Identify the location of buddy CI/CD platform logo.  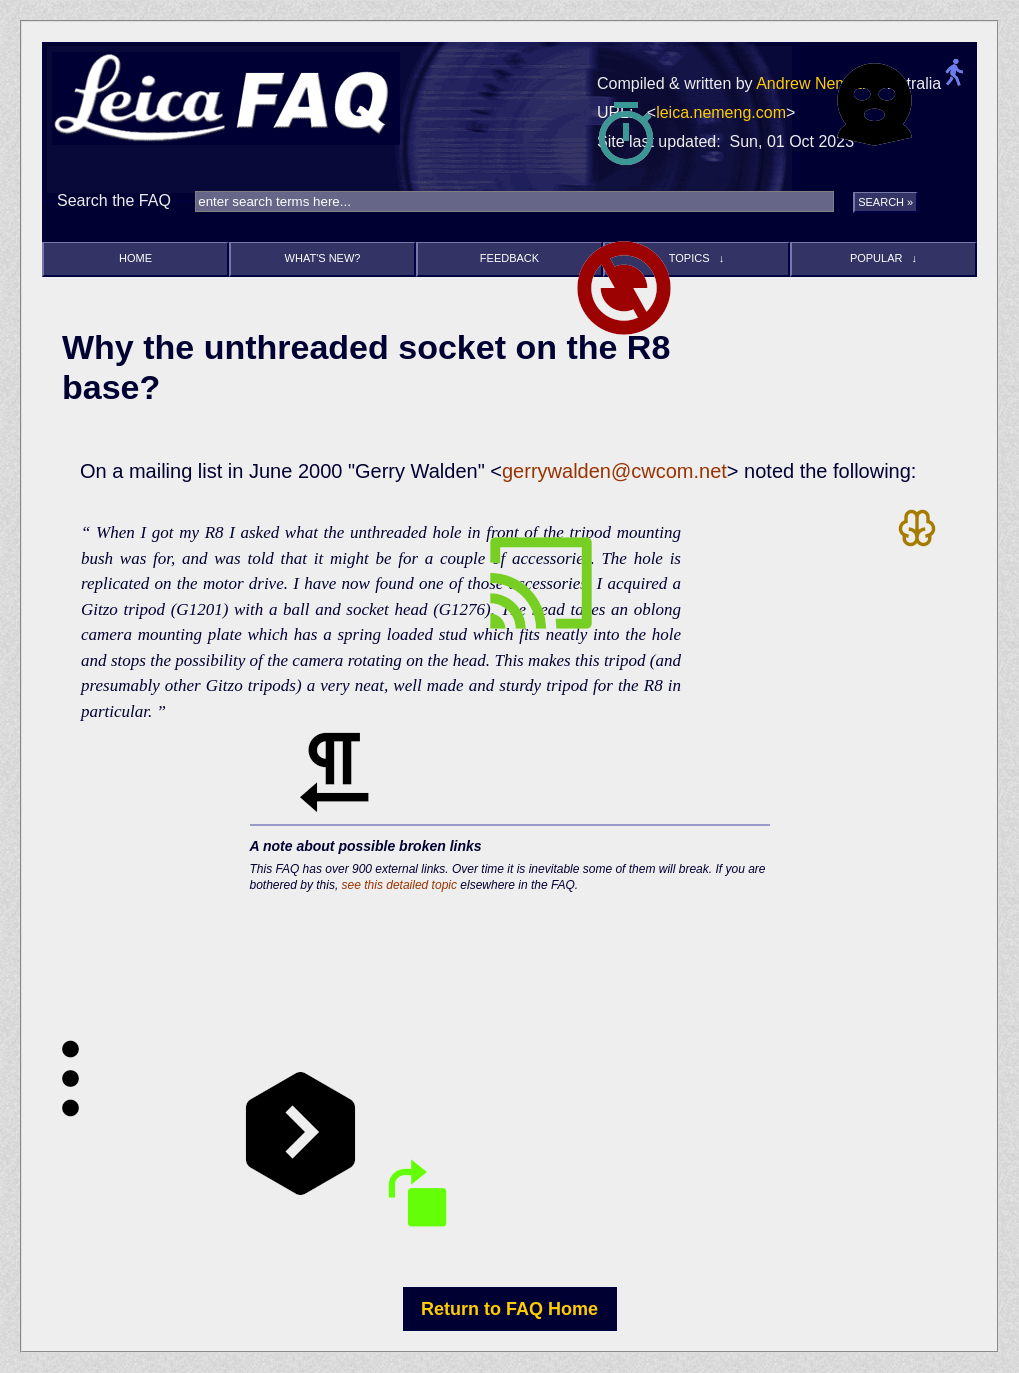
(300, 1133).